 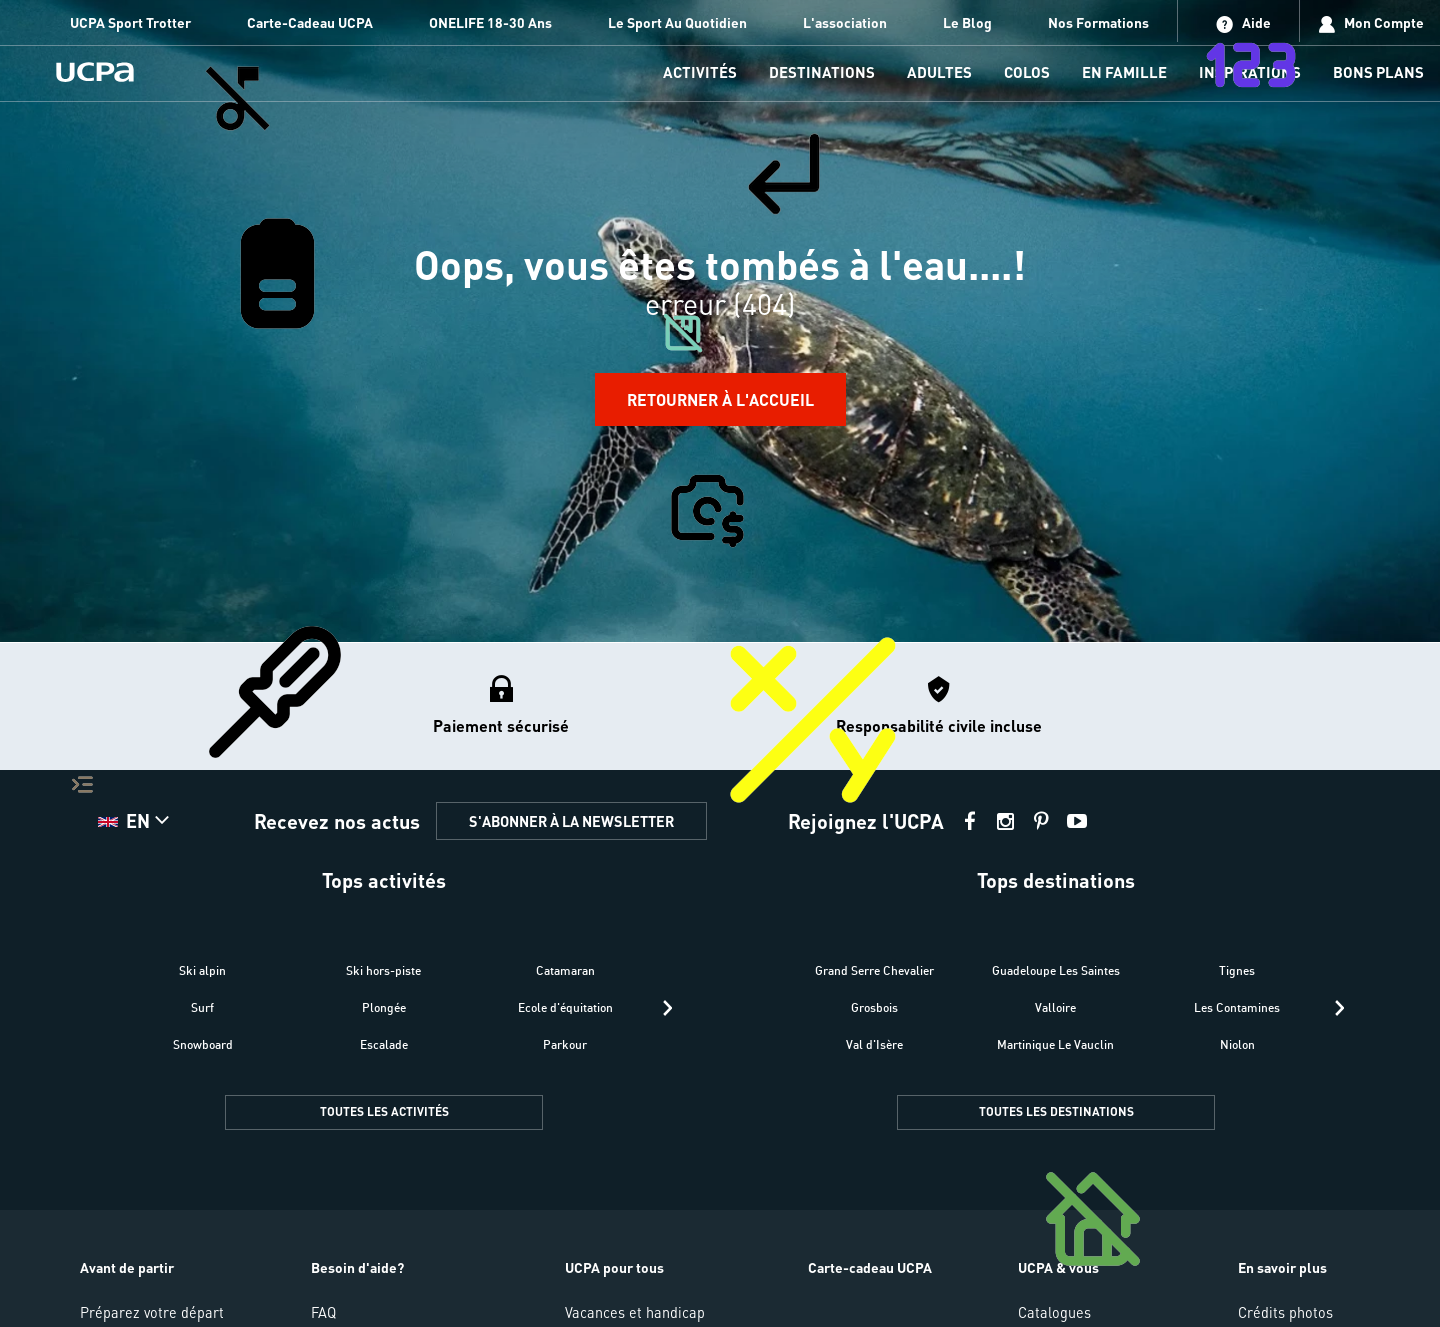 What do you see at coordinates (277, 273) in the screenshot?
I see `battery at approximately 50% charge` at bounding box center [277, 273].